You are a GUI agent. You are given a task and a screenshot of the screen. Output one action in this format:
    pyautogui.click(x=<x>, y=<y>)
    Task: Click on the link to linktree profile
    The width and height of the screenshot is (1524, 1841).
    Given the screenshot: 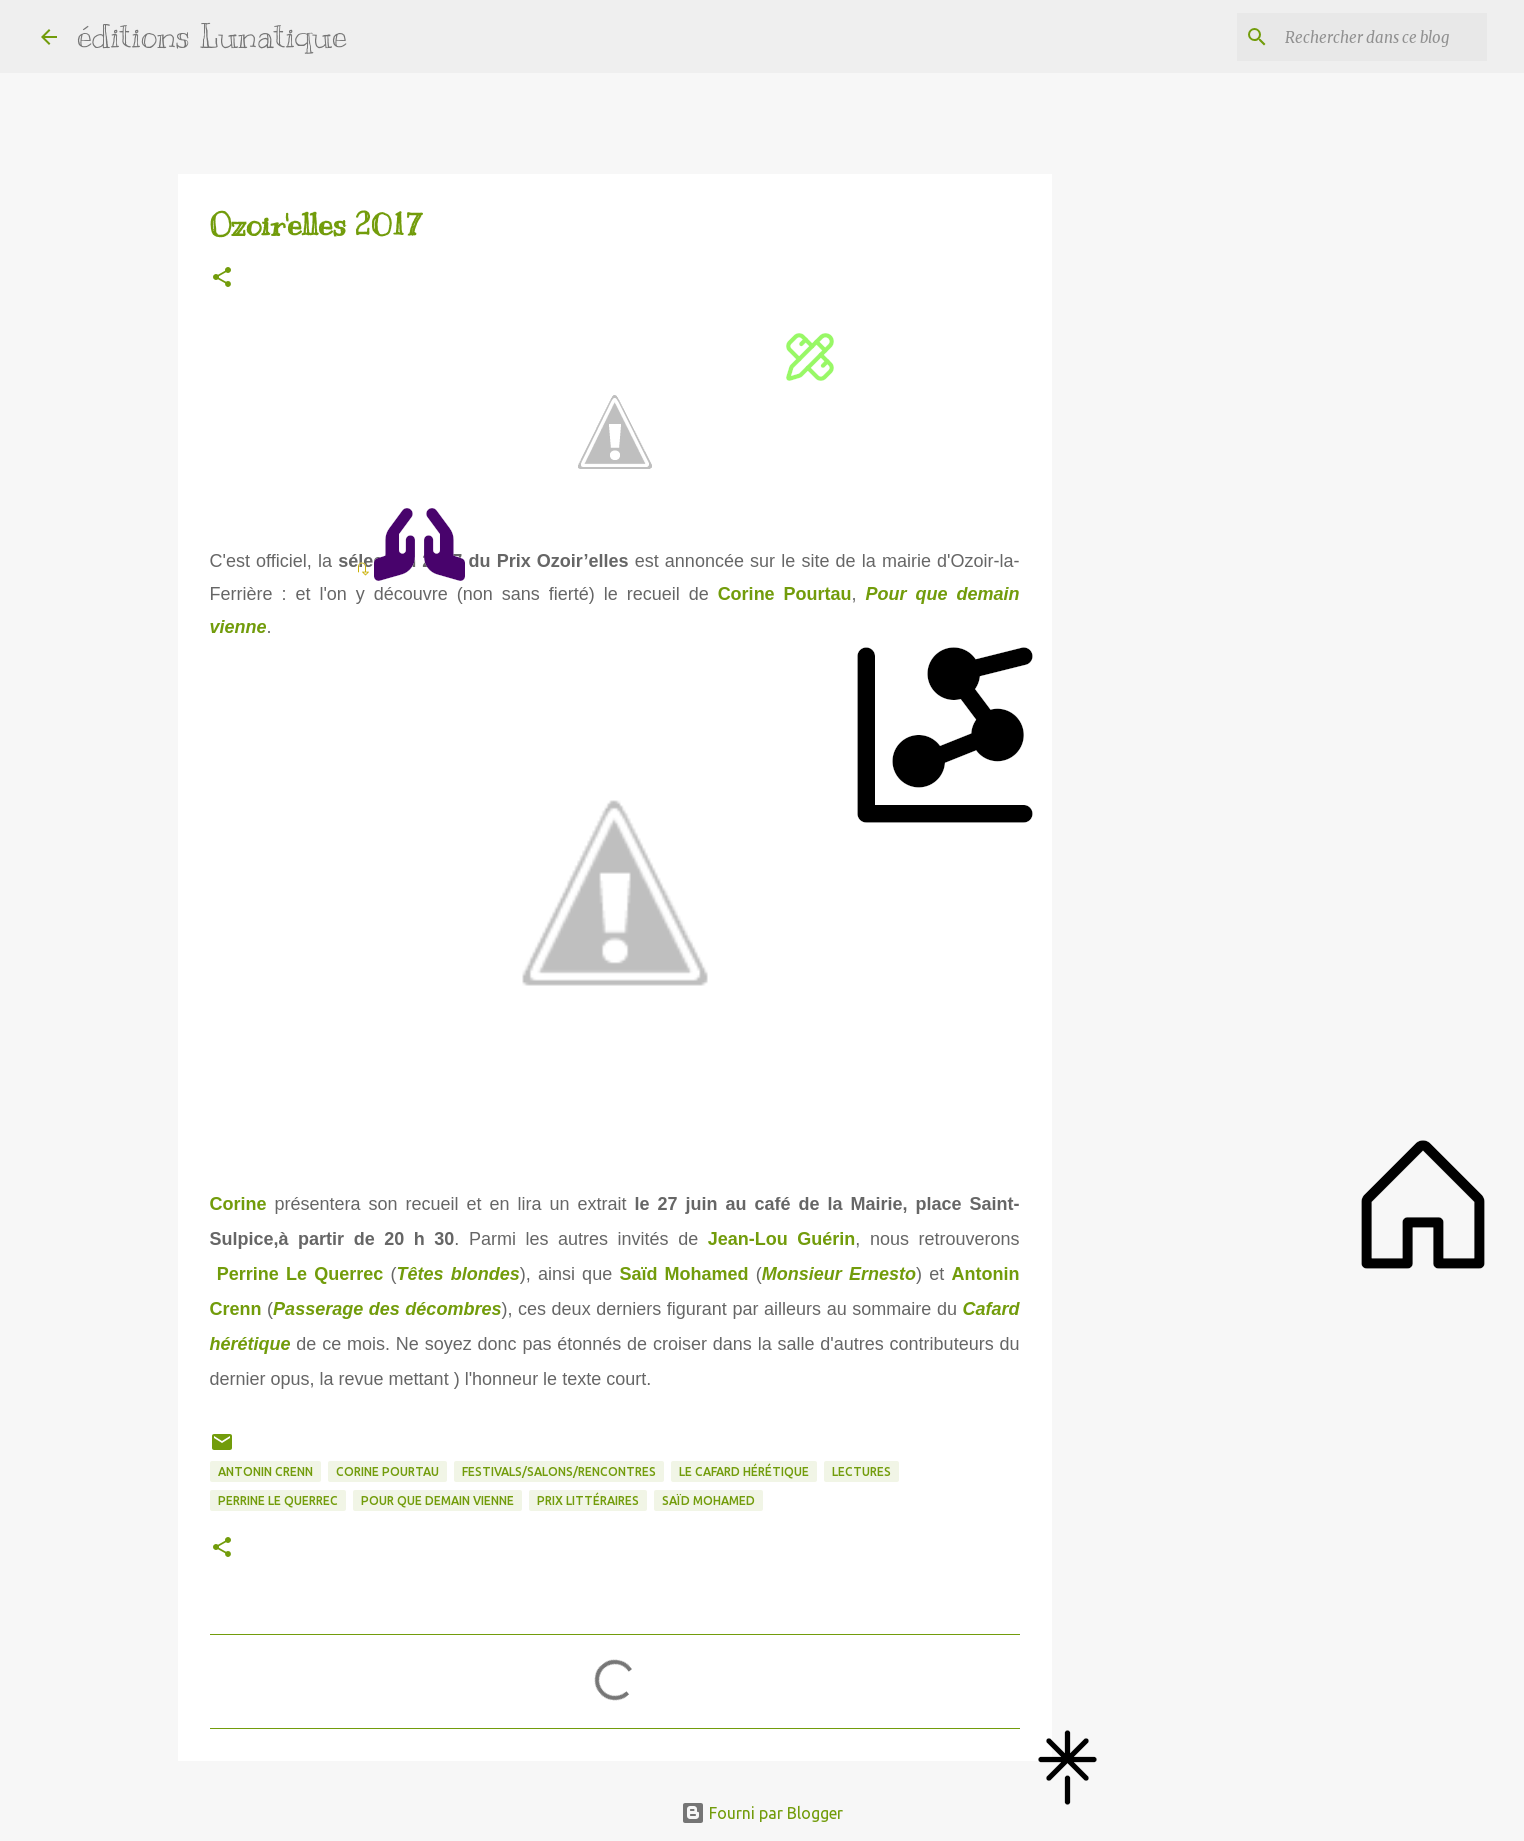 What is the action you would take?
    pyautogui.click(x=1067, y=1767)
    